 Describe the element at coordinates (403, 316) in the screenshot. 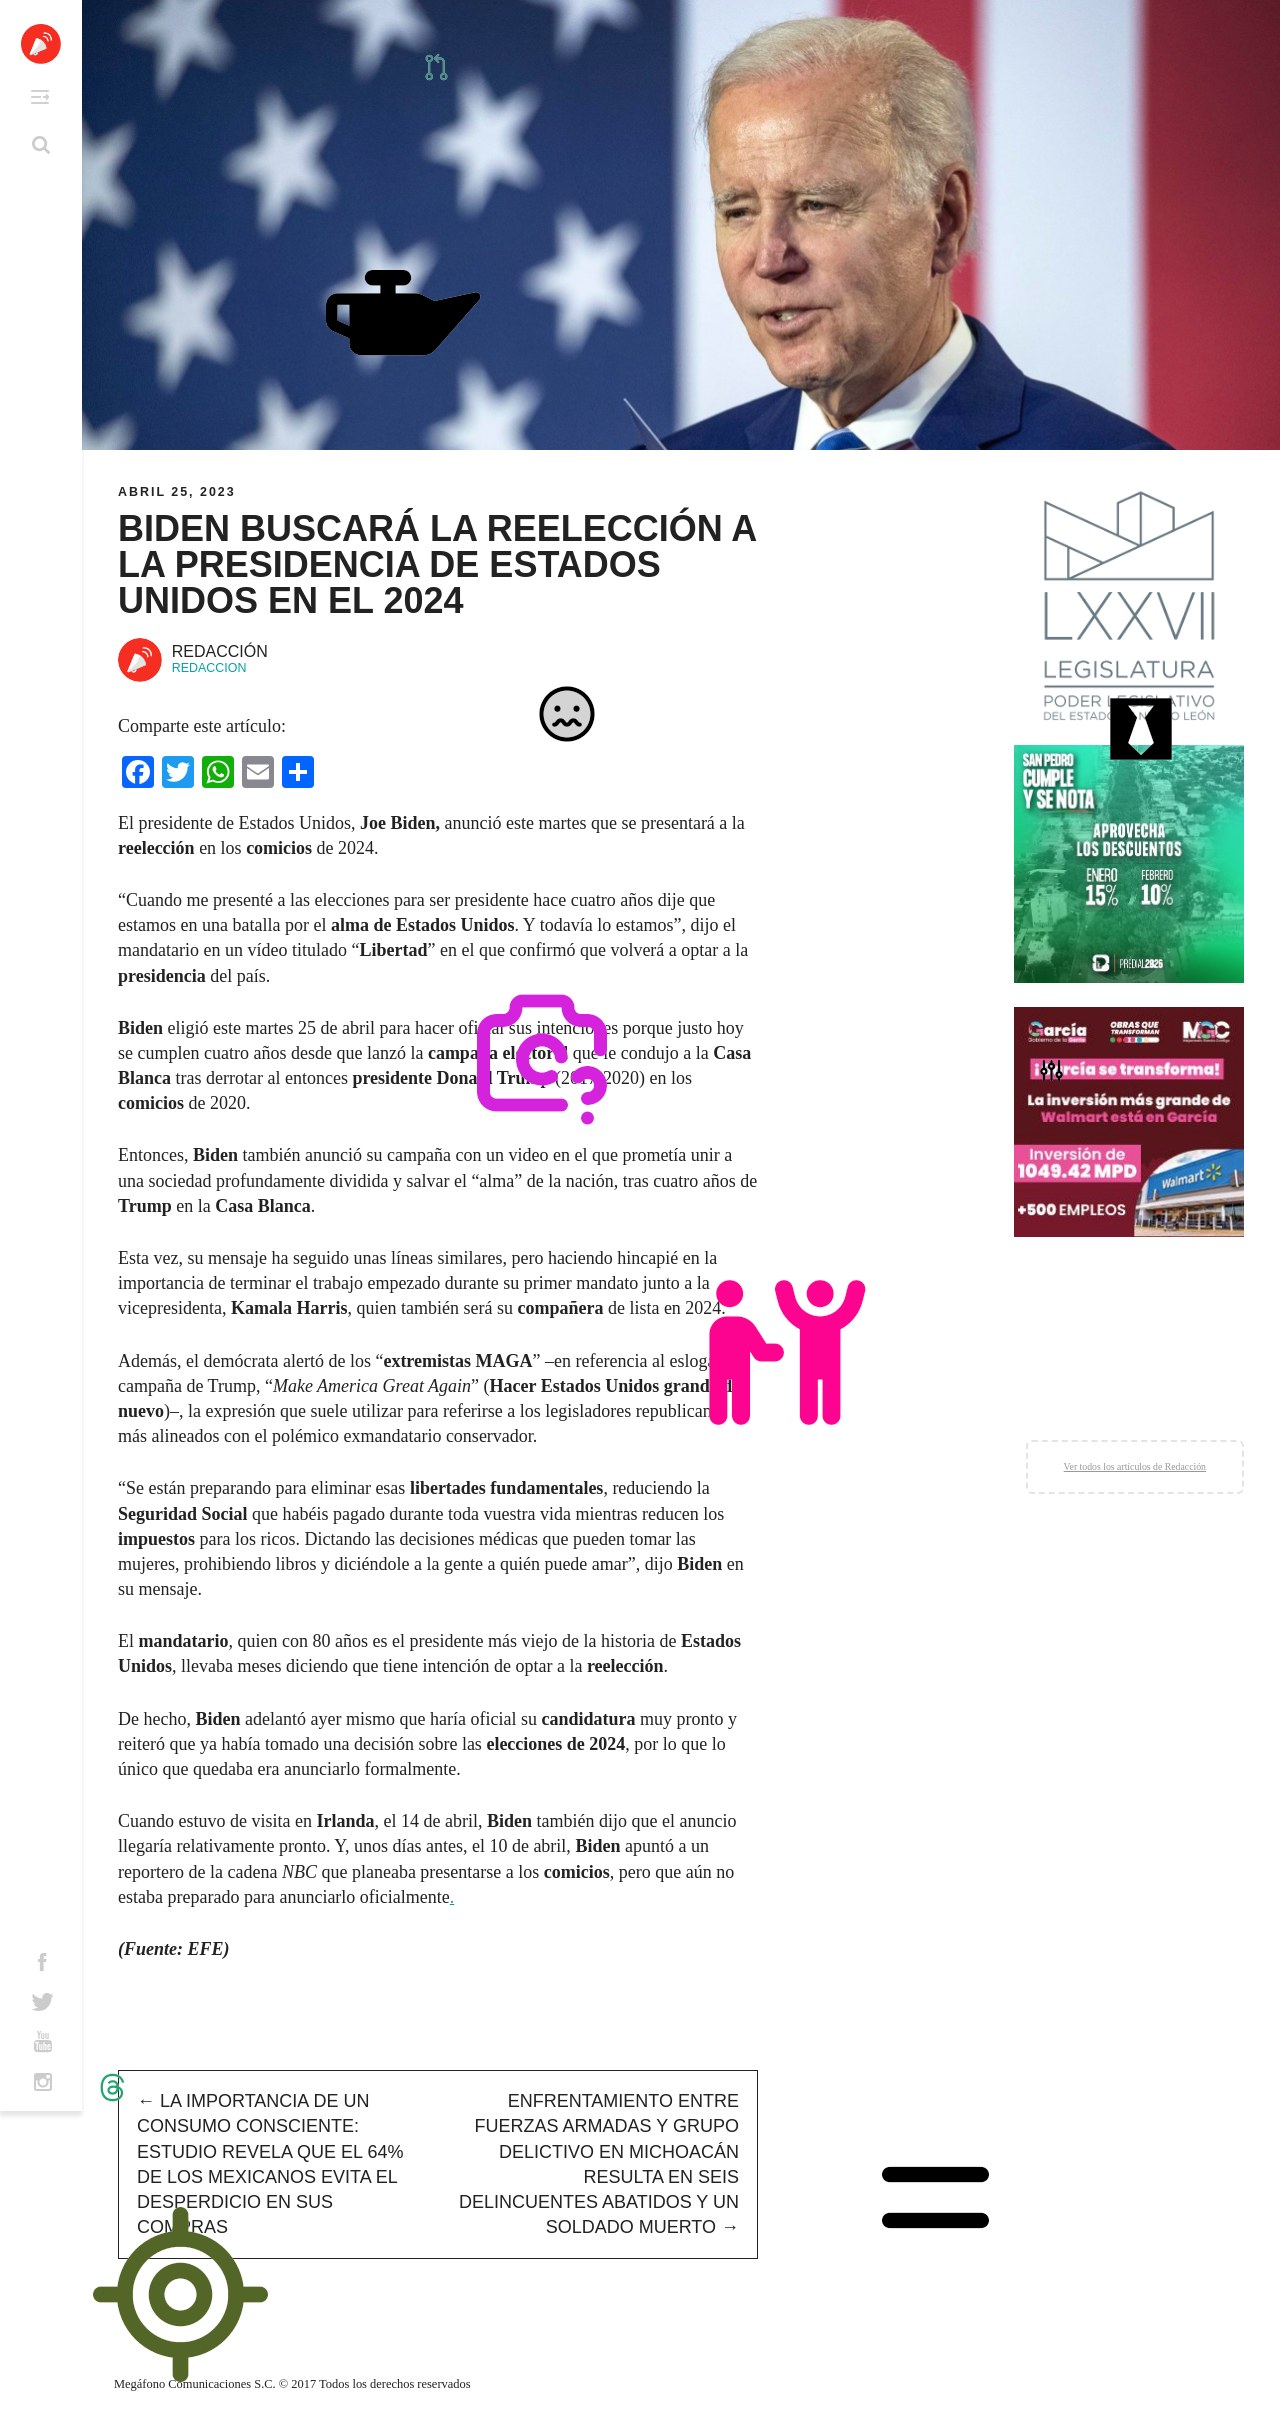

I see `access maintenance or service settings` at that location.